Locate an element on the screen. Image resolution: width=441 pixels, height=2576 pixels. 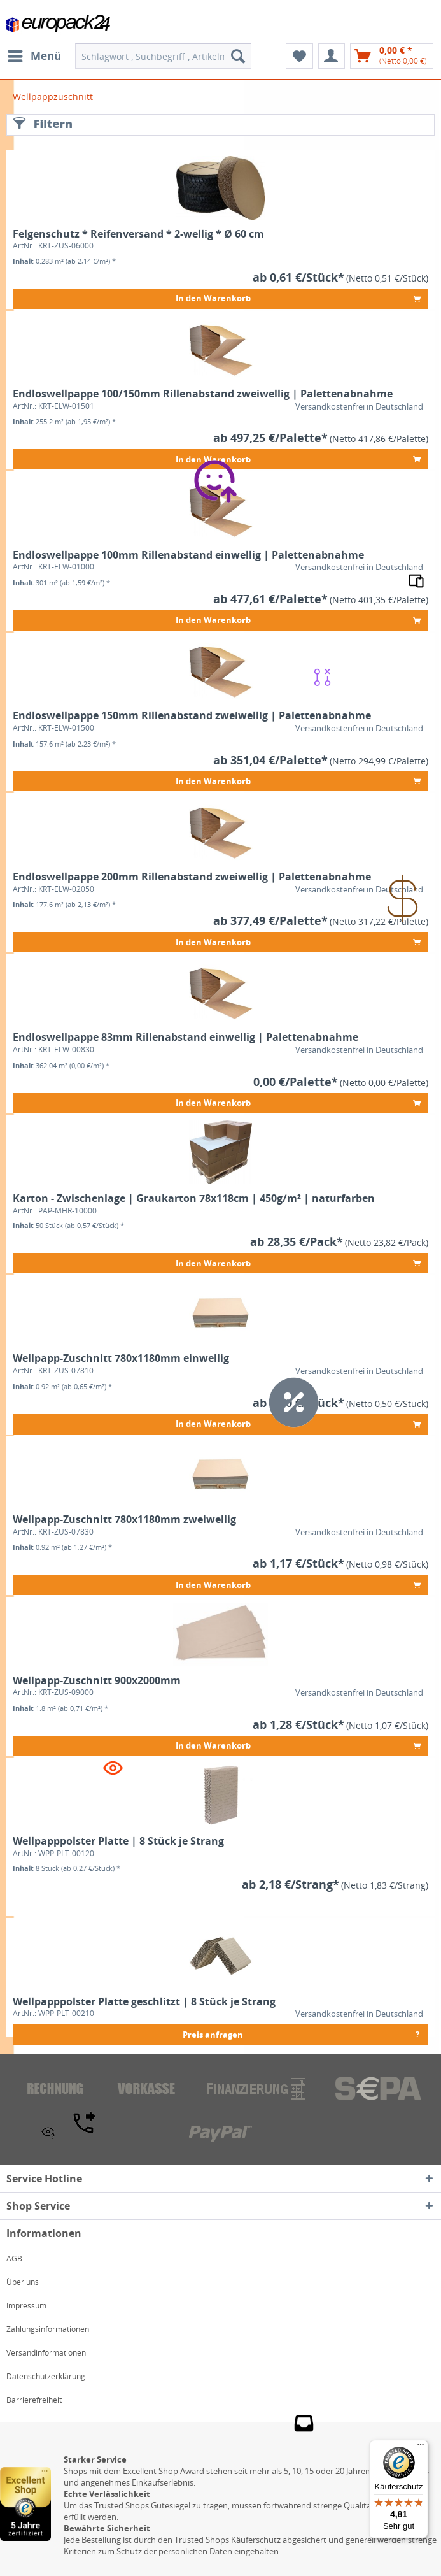
check visibility settings or status is located at coordinates (48, 2131).